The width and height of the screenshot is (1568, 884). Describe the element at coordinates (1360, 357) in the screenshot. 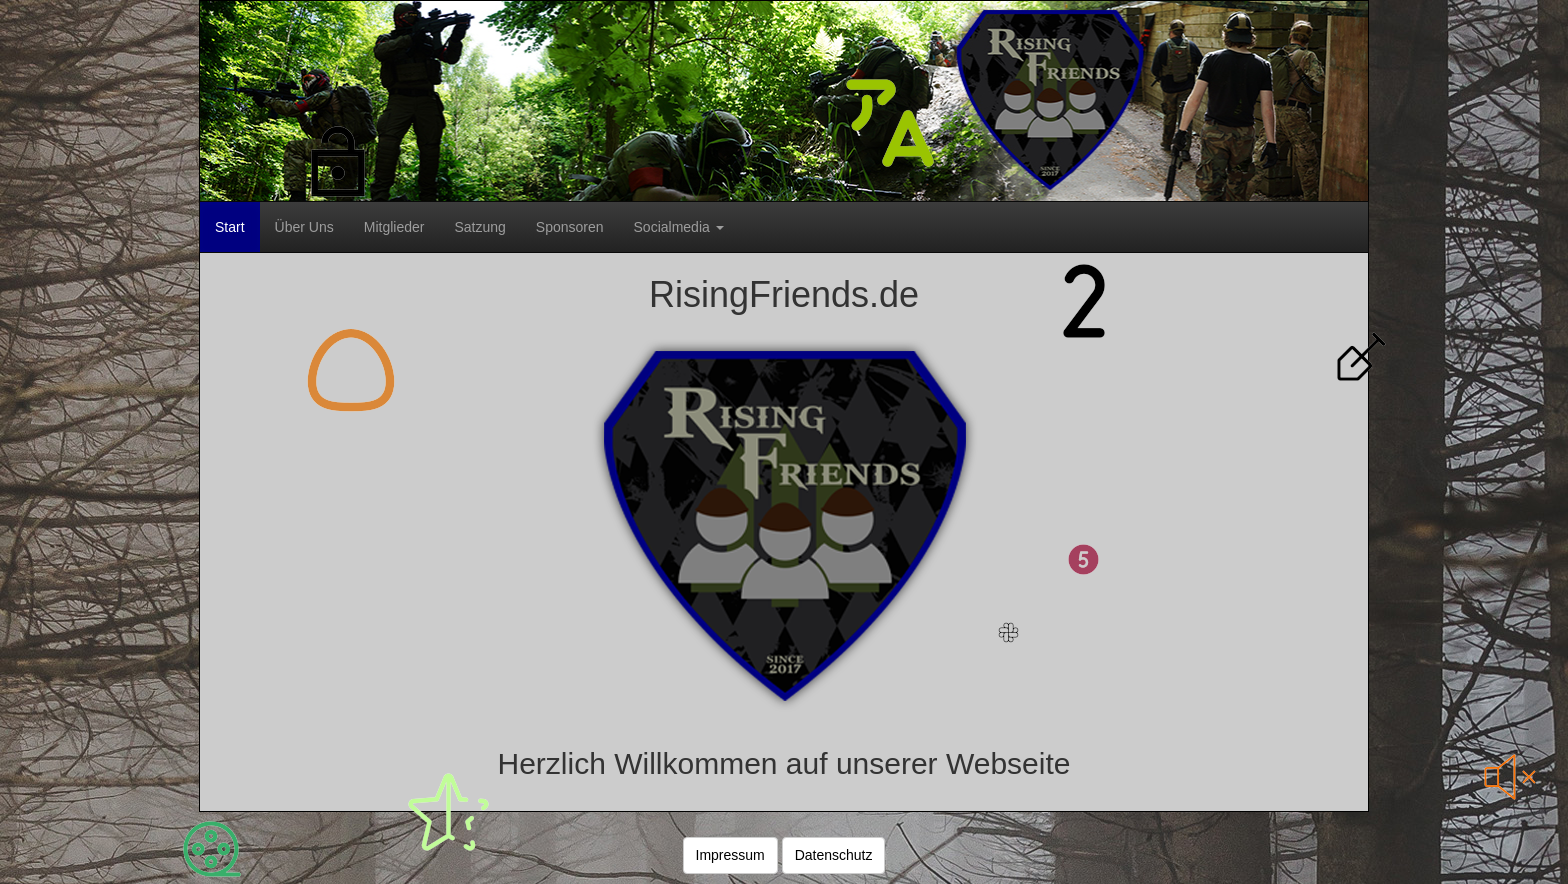

I see `access gardening or landscaping tools` at that location.